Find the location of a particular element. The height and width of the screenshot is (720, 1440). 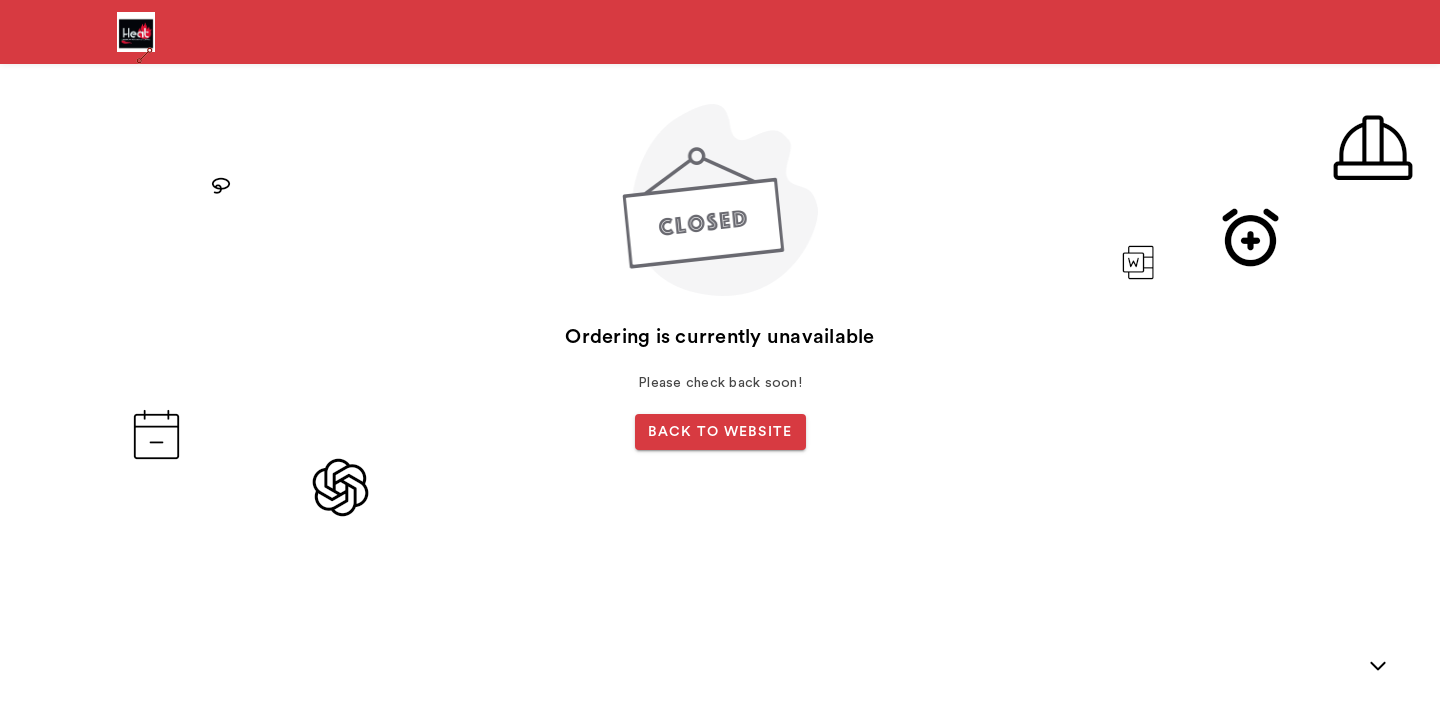

open Microsoft Word is located at coordinates (1139, 262).